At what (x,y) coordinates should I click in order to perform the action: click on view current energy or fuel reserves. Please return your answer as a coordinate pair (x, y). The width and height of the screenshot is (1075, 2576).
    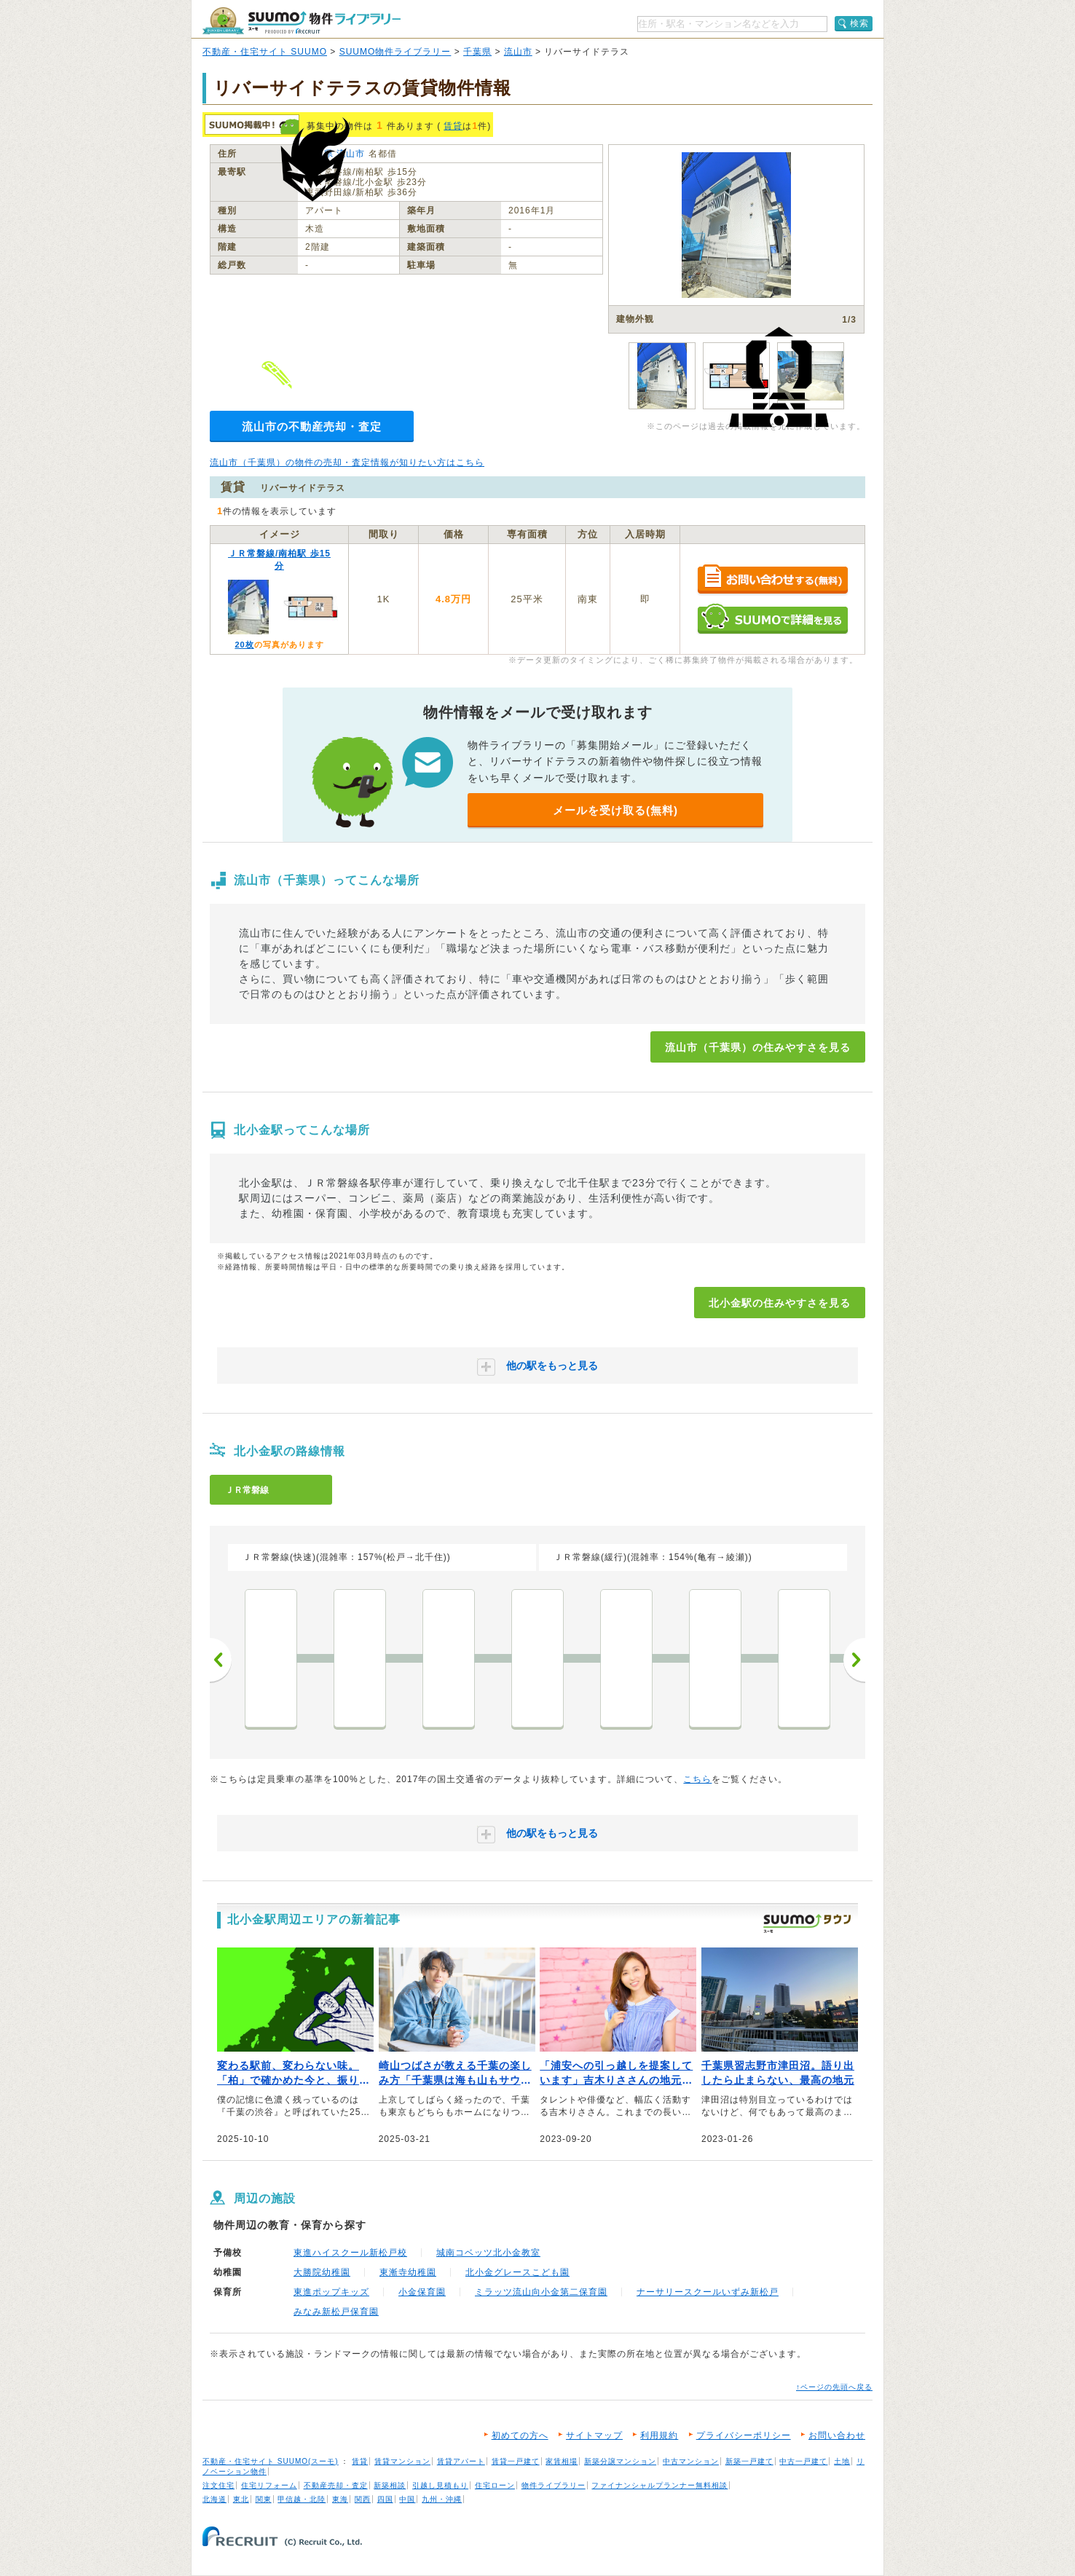
    Looking at the image, I should click on (779, 377).